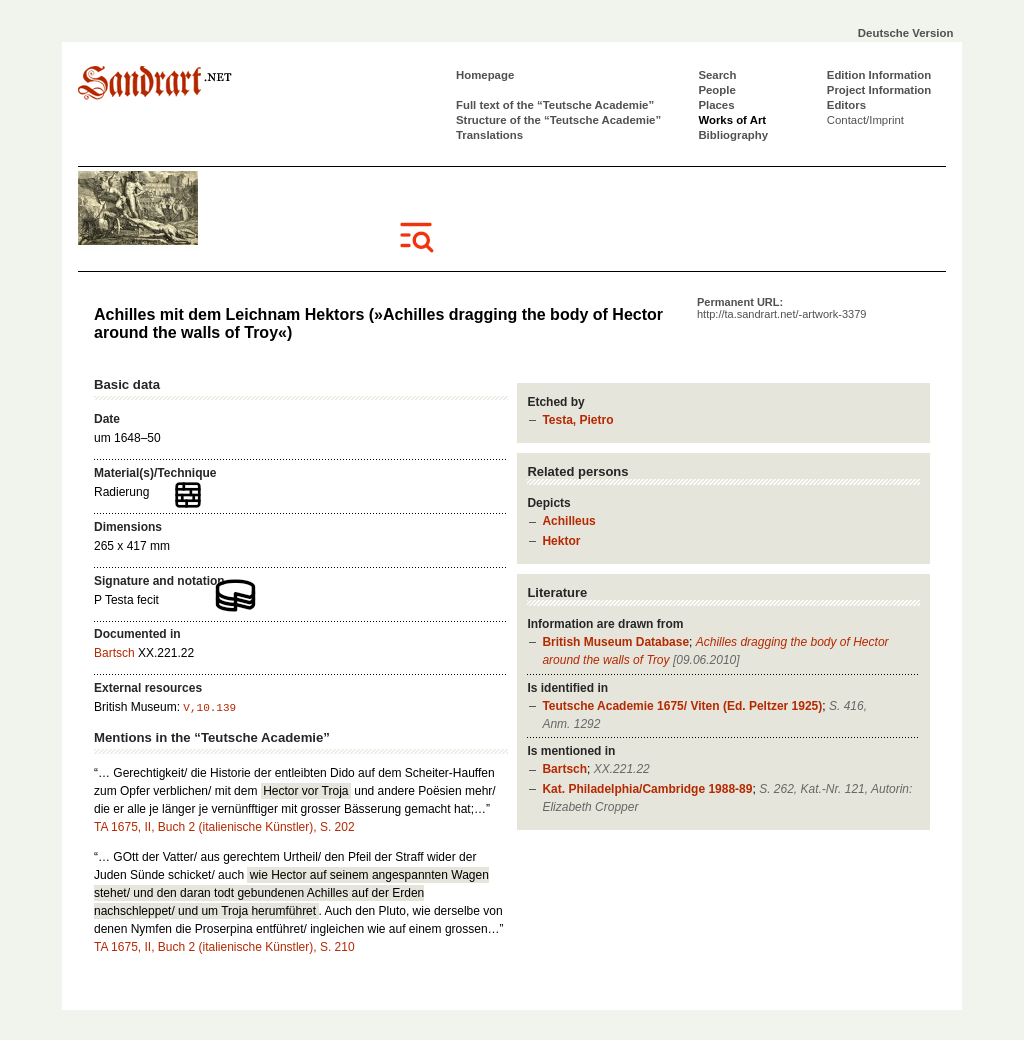 The width and height of the screenshot is (1024, 1040). Describe the element at coordinates (416, 235) in the screenshot. I see `search within a list or document` at that location.